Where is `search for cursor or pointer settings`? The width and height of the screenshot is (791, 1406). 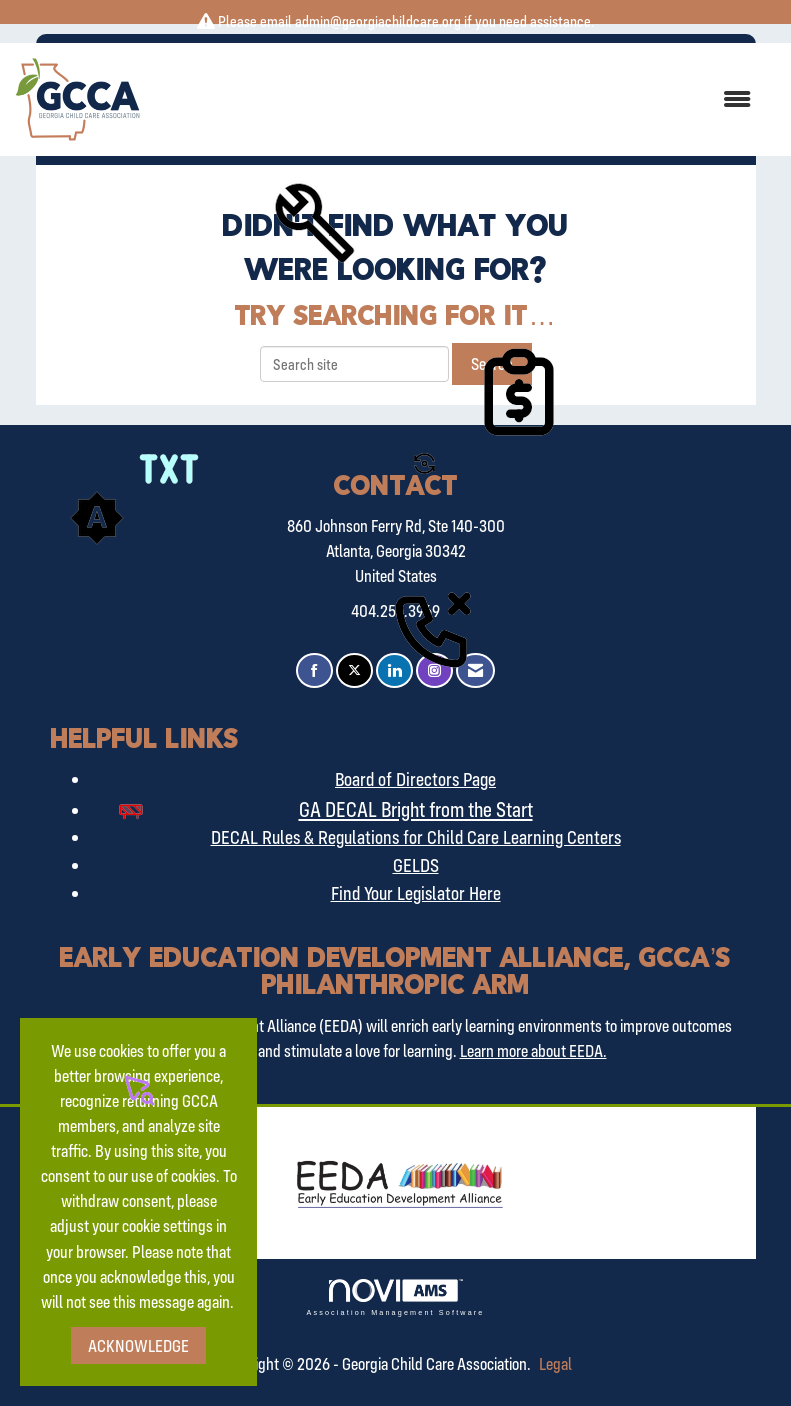
search for cursor or pointer settings is located at coordinates (138, 1089).